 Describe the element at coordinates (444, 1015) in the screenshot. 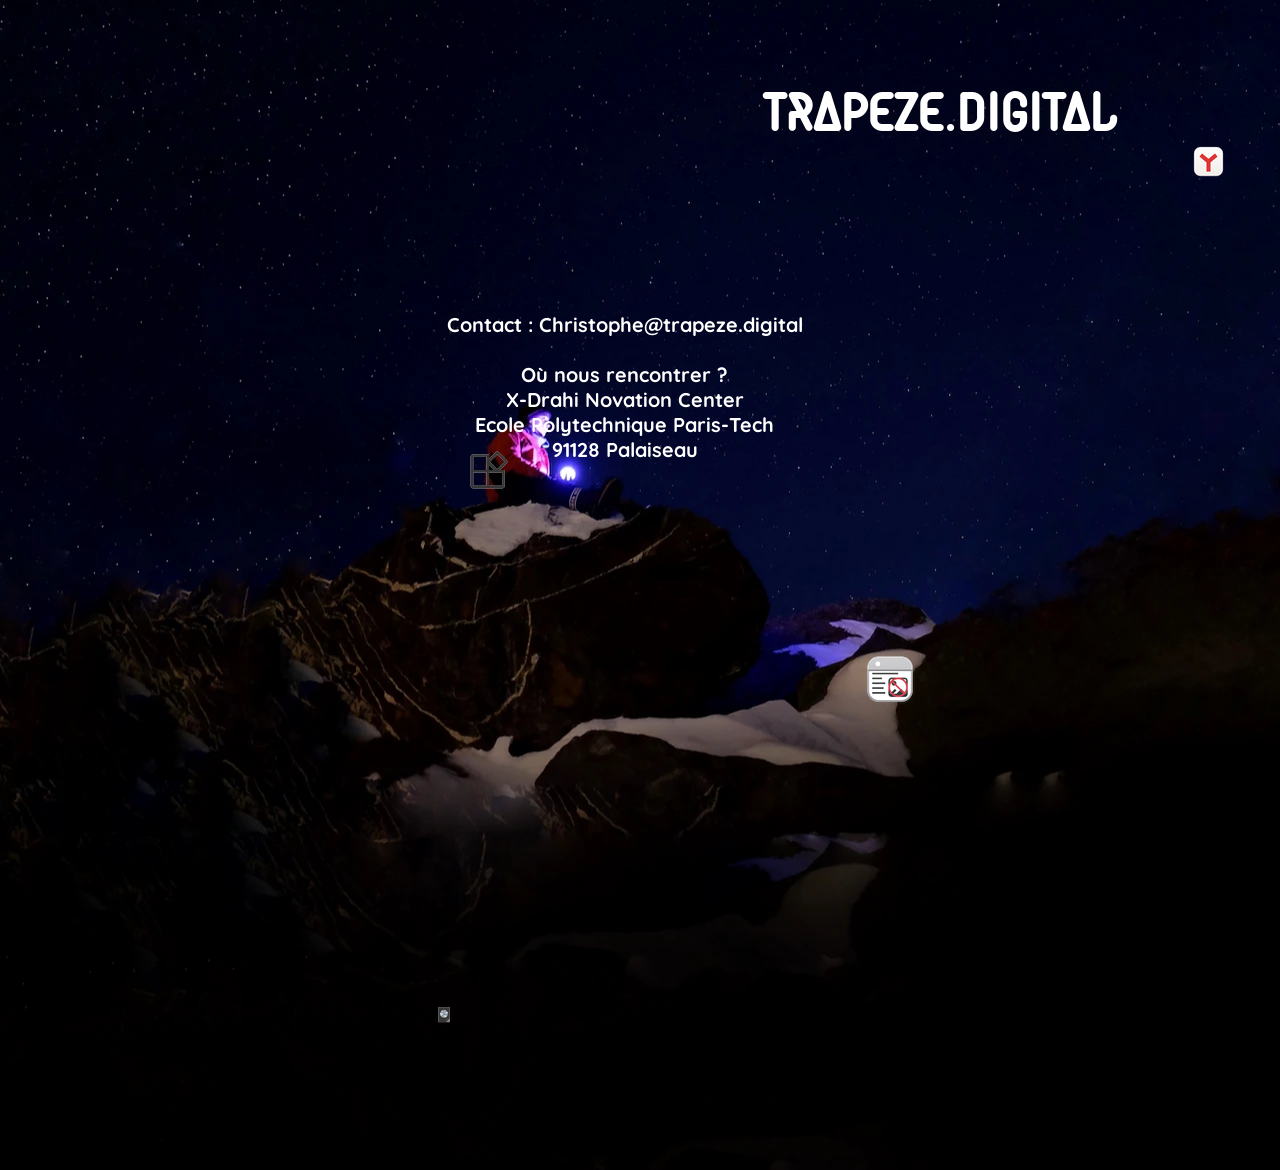

I see `create a new song project from template in GarageBand` at that location.